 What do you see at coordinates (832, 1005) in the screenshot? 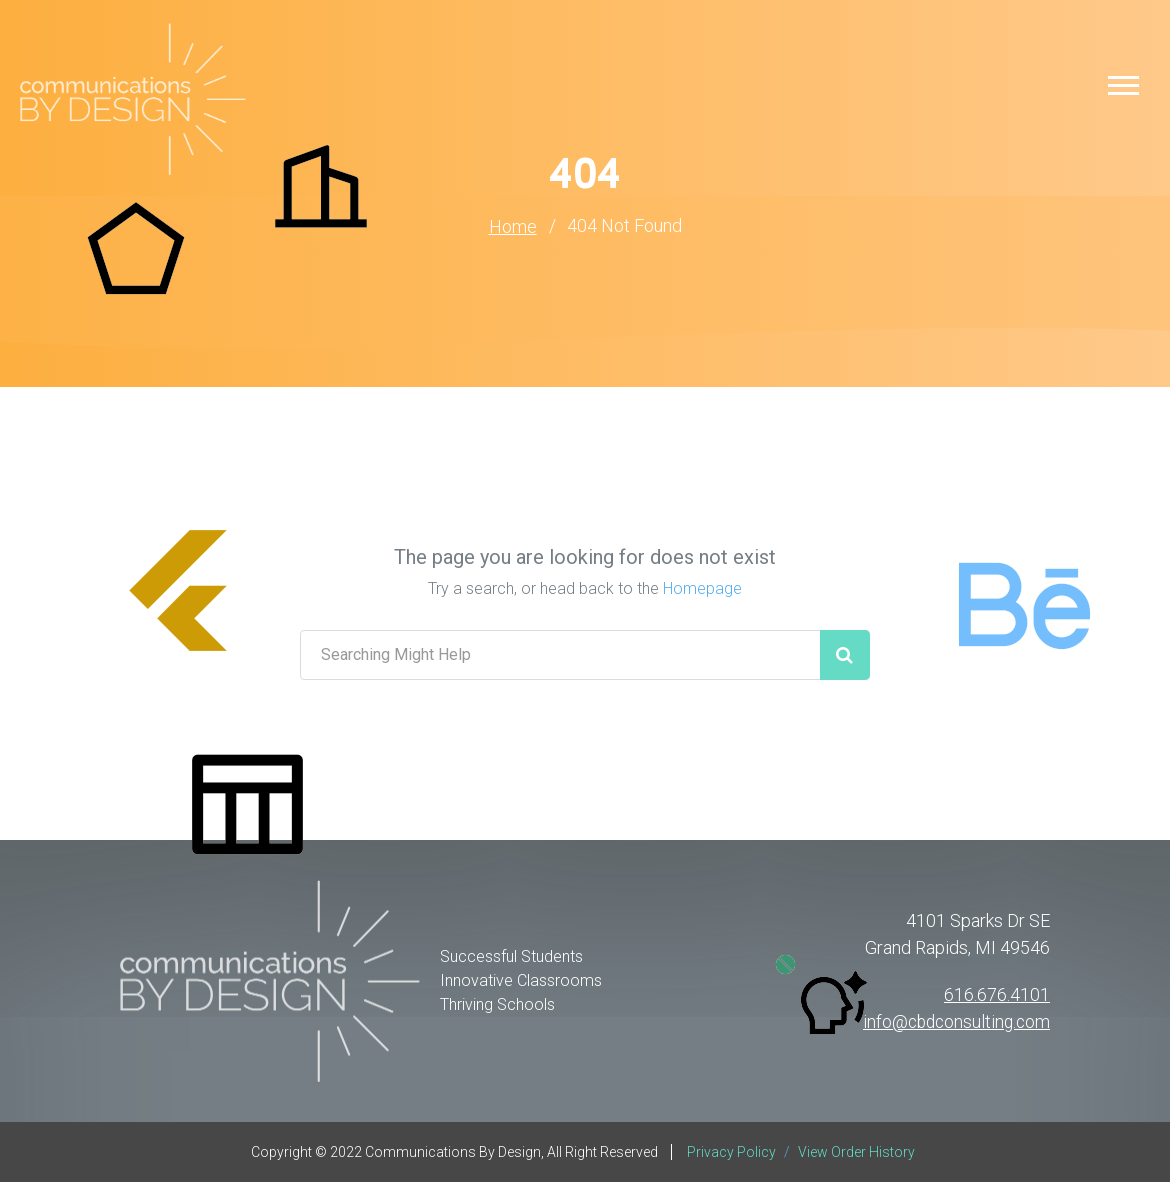
I see `access speak ai voice assistant` at bounding box center [832, 1005].